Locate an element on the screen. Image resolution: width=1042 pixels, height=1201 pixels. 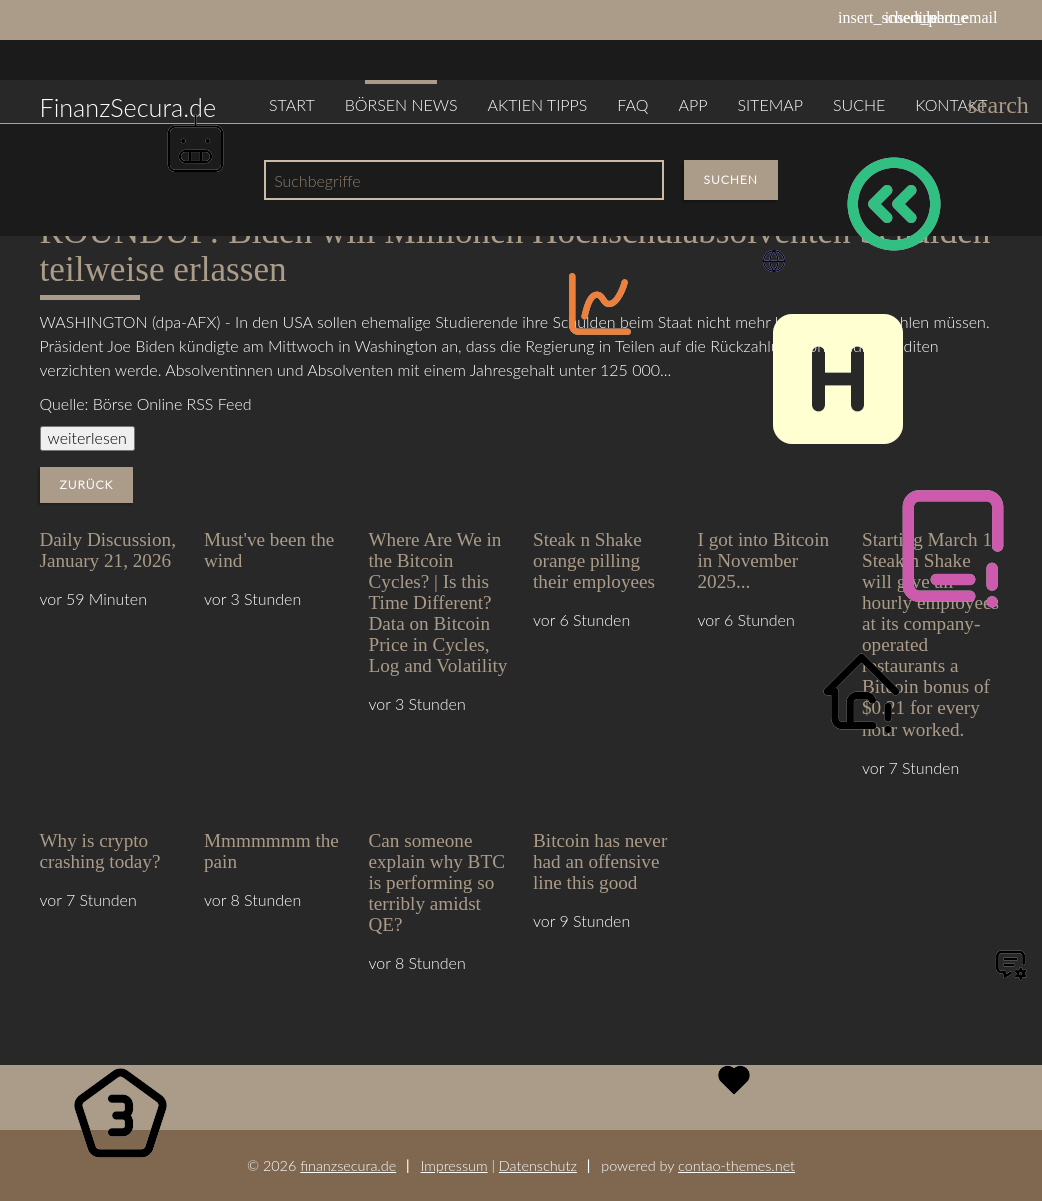
view trend data with smooth curve visualization is located at coordinates (600, 304).